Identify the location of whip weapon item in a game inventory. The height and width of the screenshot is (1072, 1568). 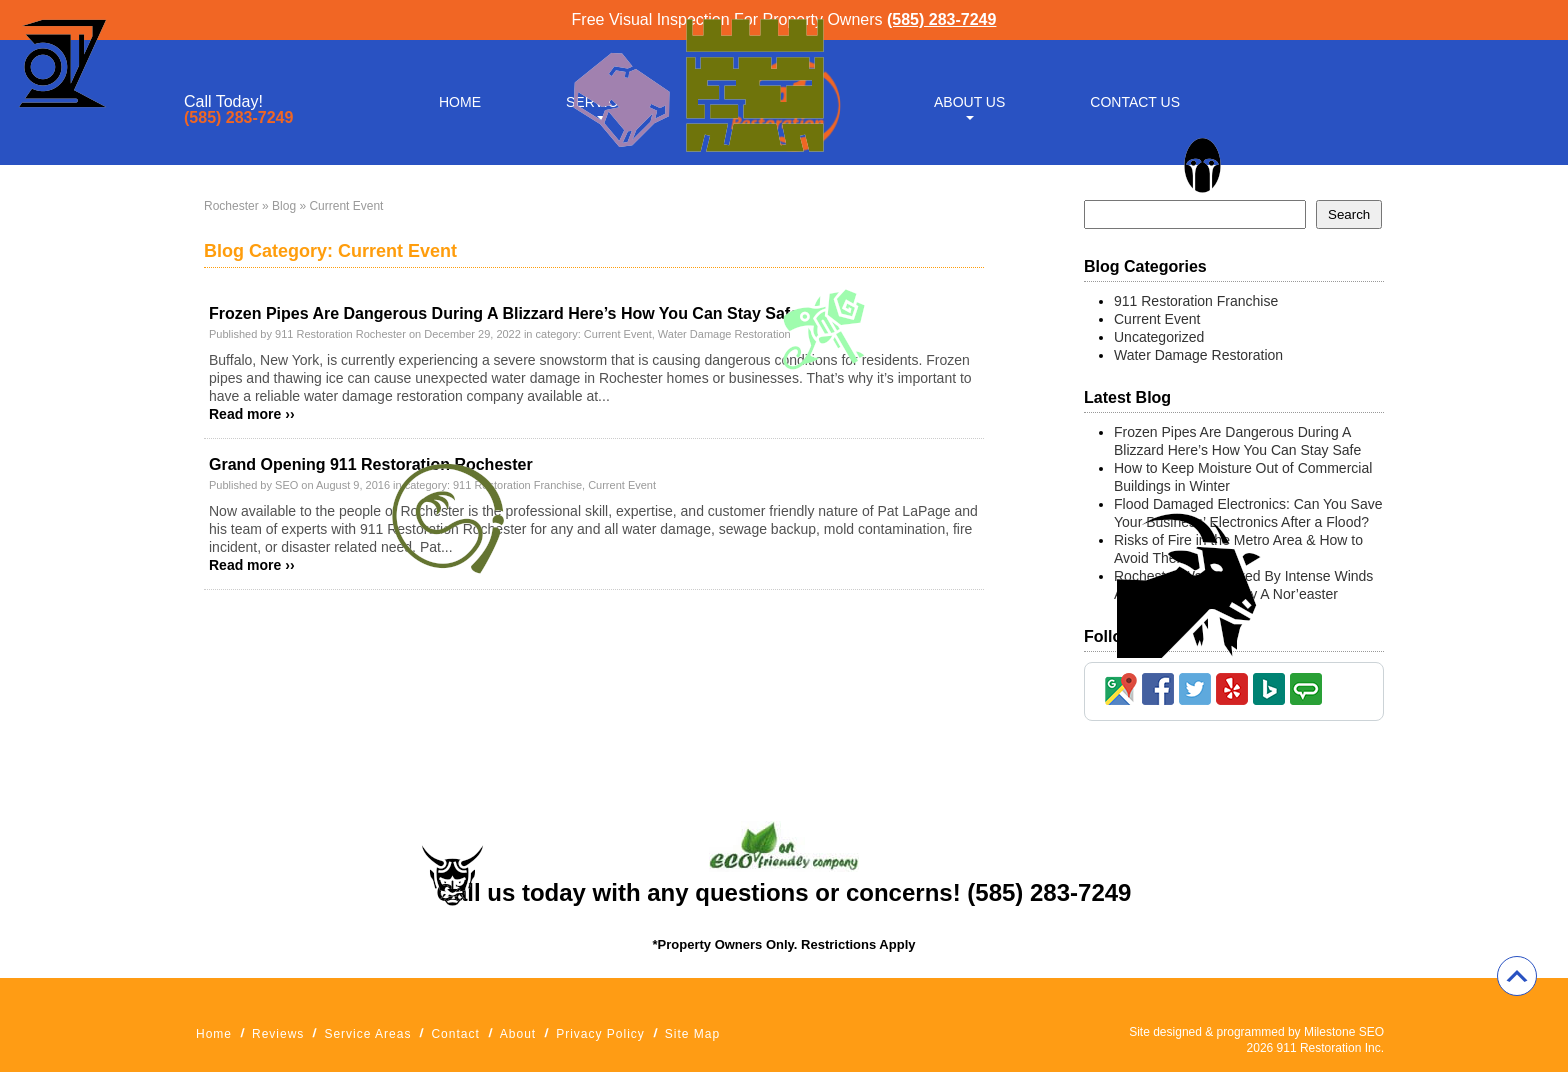
(447, 517).